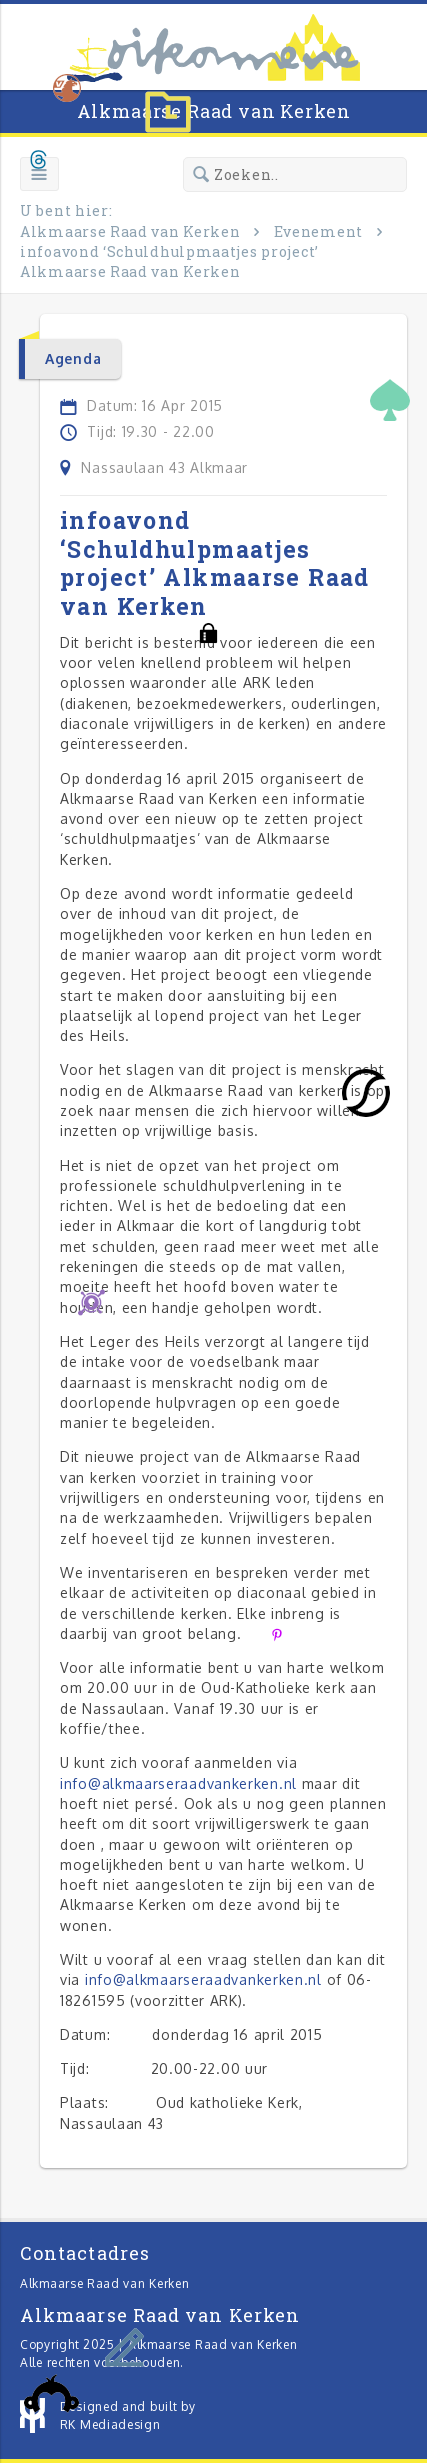 The height and width of the screenshot is (2463, 427). Describe the element at coordinates (390, 401) in the screenshot. I see `spades suit symbol for card games` at that location.